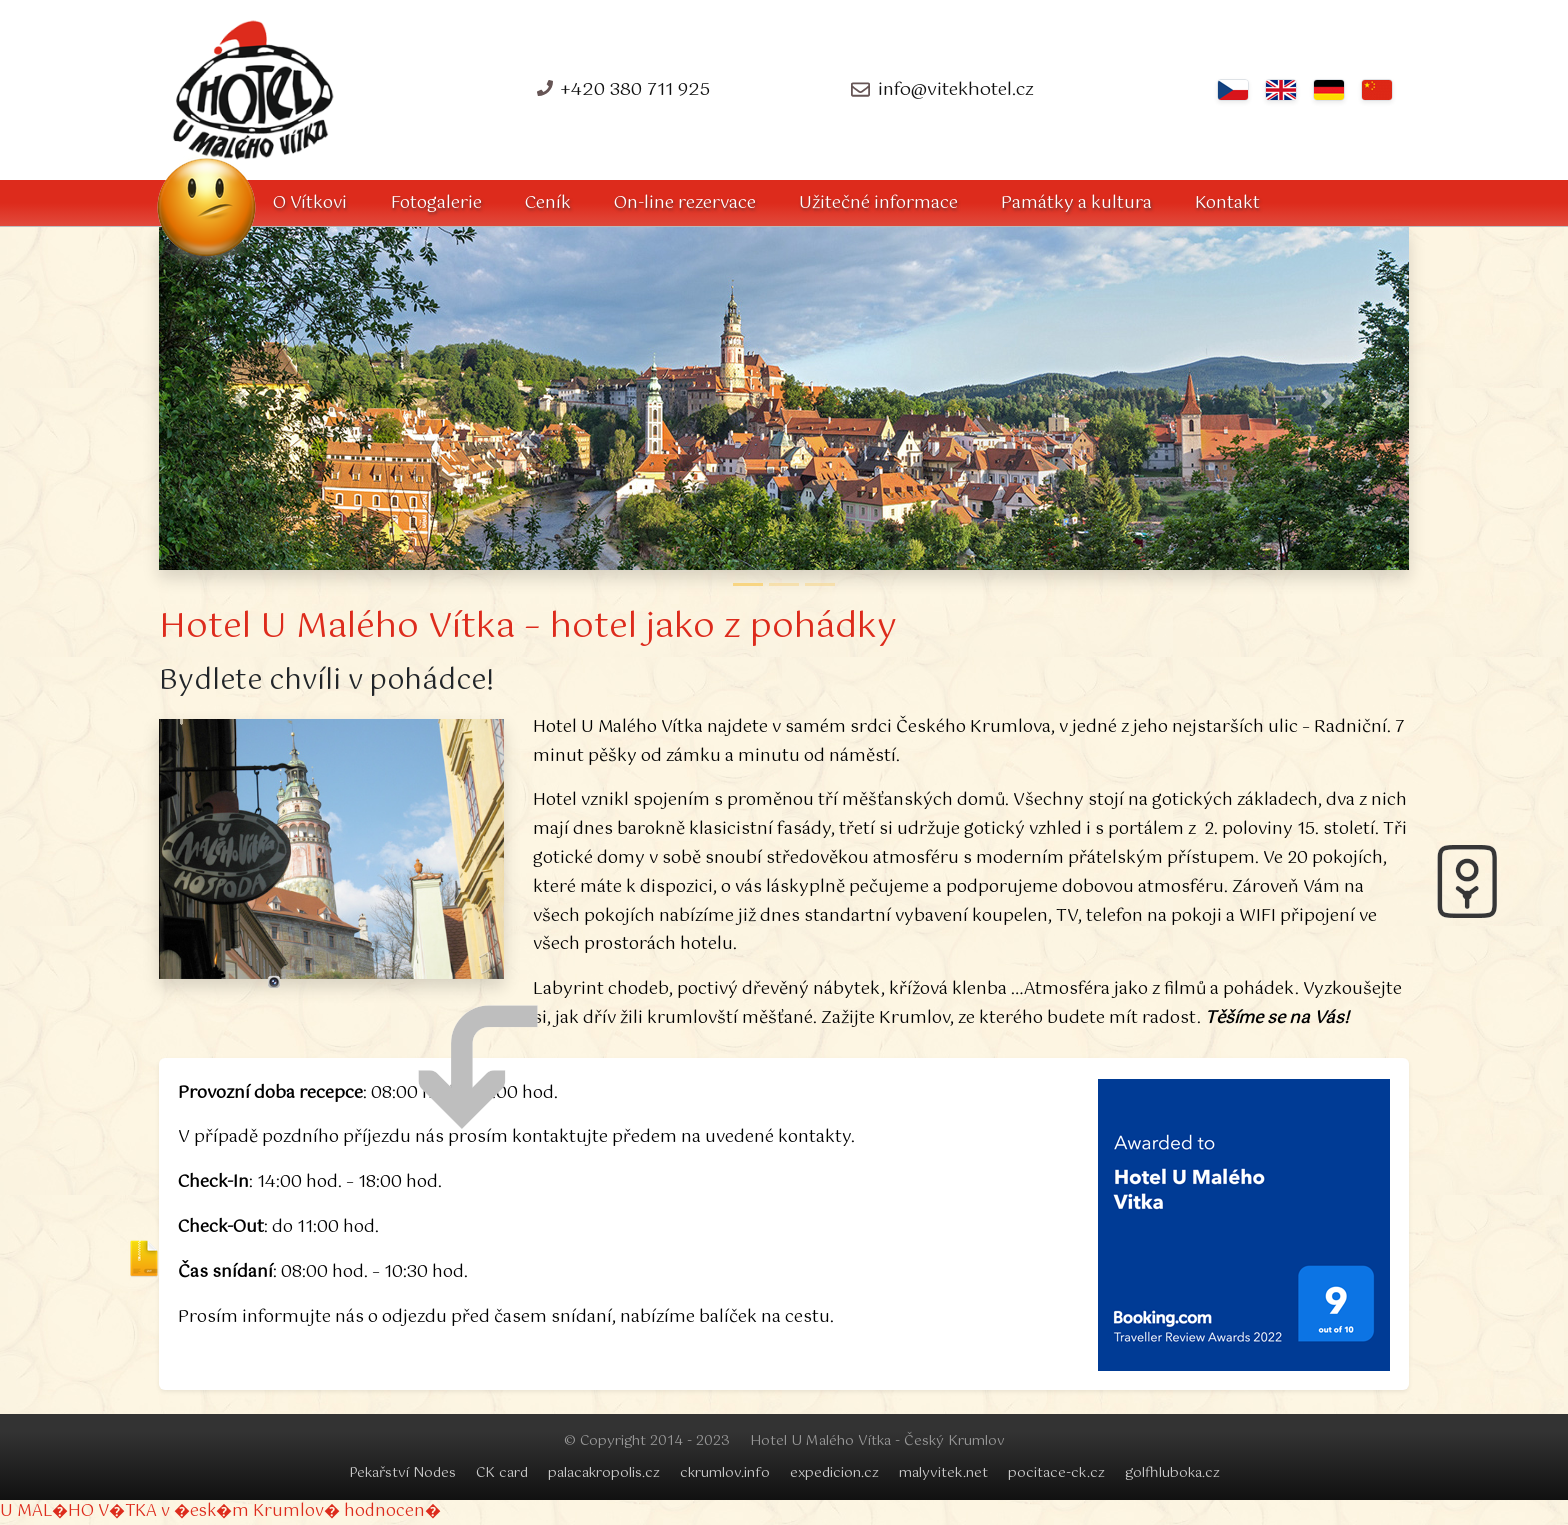 The width and height of the screenshot is (1568, 1525). What do you see at coordinates (207, 212) in the screenshot?
I see `indicates uncertainty or hesitation about an action` at bounding box center [207, 212].